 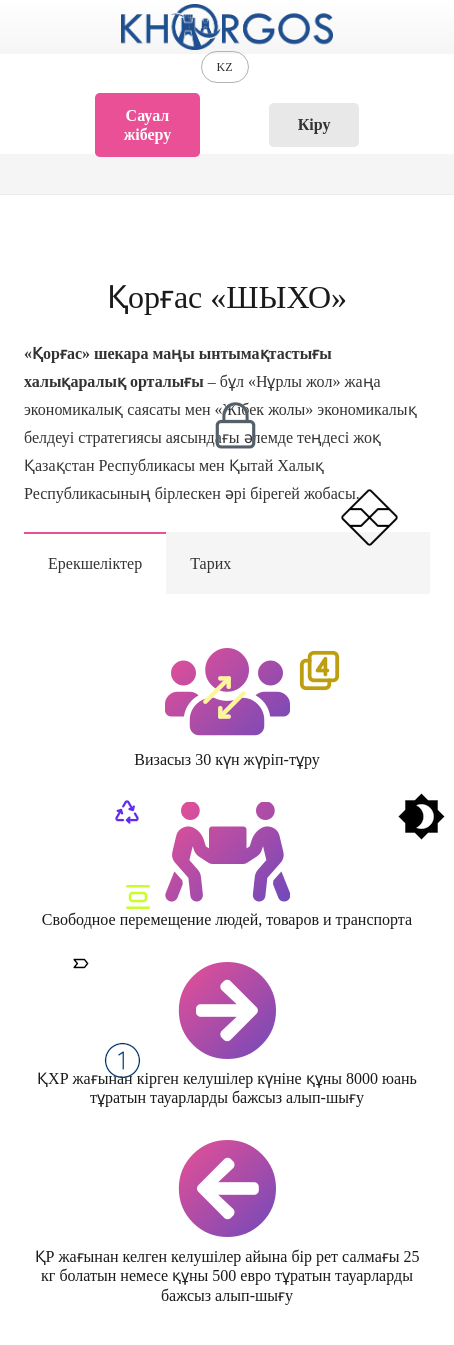 What do you see at coordinates (127, 812) in the screenshot?
I see `recycle or move item to trash` at bounding box center [127, 812].